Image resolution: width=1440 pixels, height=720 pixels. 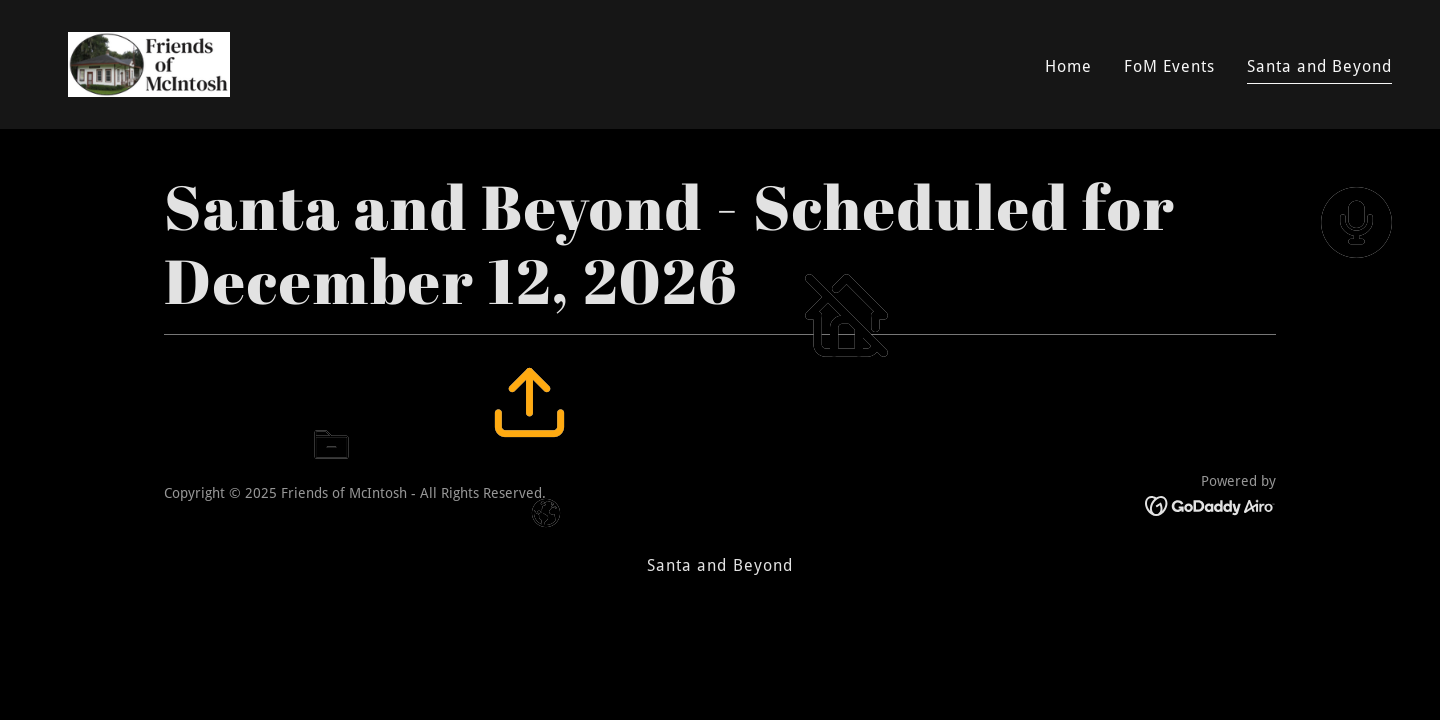 What do you see at coordinates (529, 402) in the screenshot?
I see `upload a file or document` at bounding box center [529, 402].